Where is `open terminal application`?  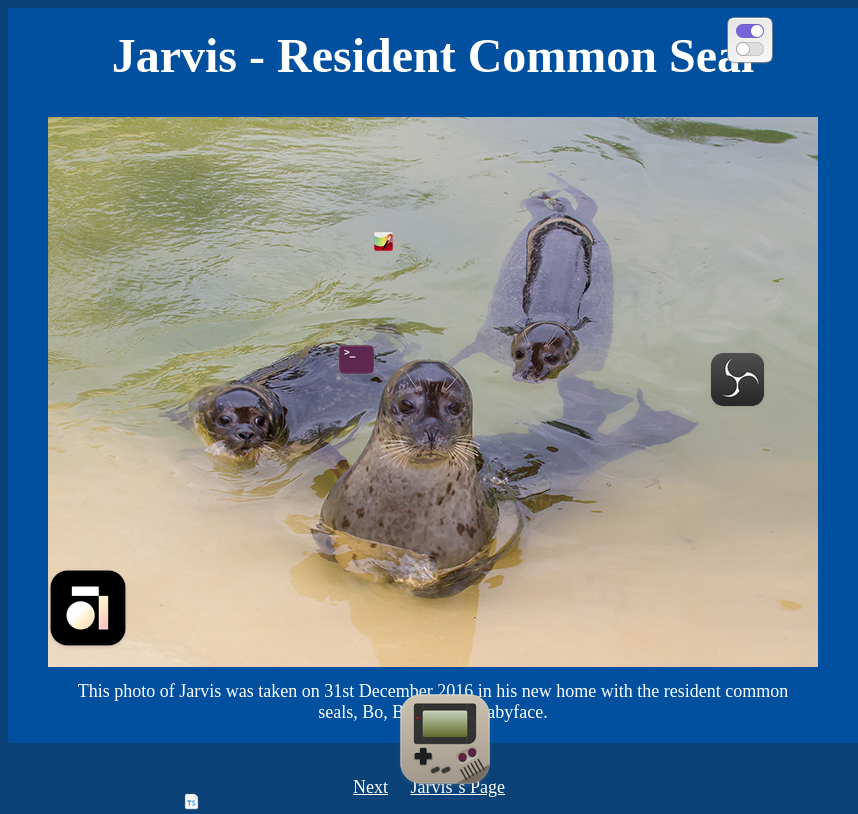 open terminal application is located at coordinates (356, 359).